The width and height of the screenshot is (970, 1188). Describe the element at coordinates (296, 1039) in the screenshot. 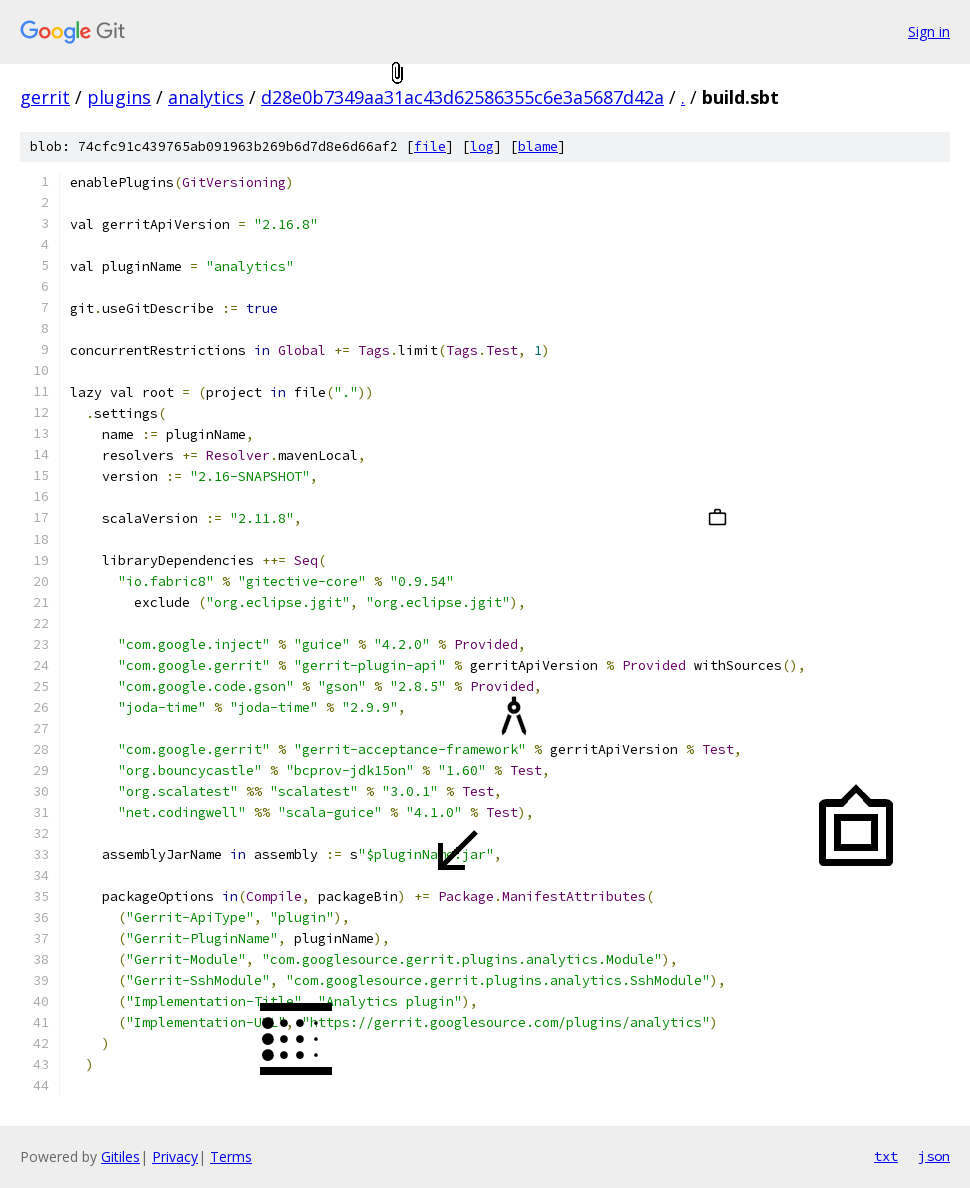

I see `apply linear blur effect to image` at that location.